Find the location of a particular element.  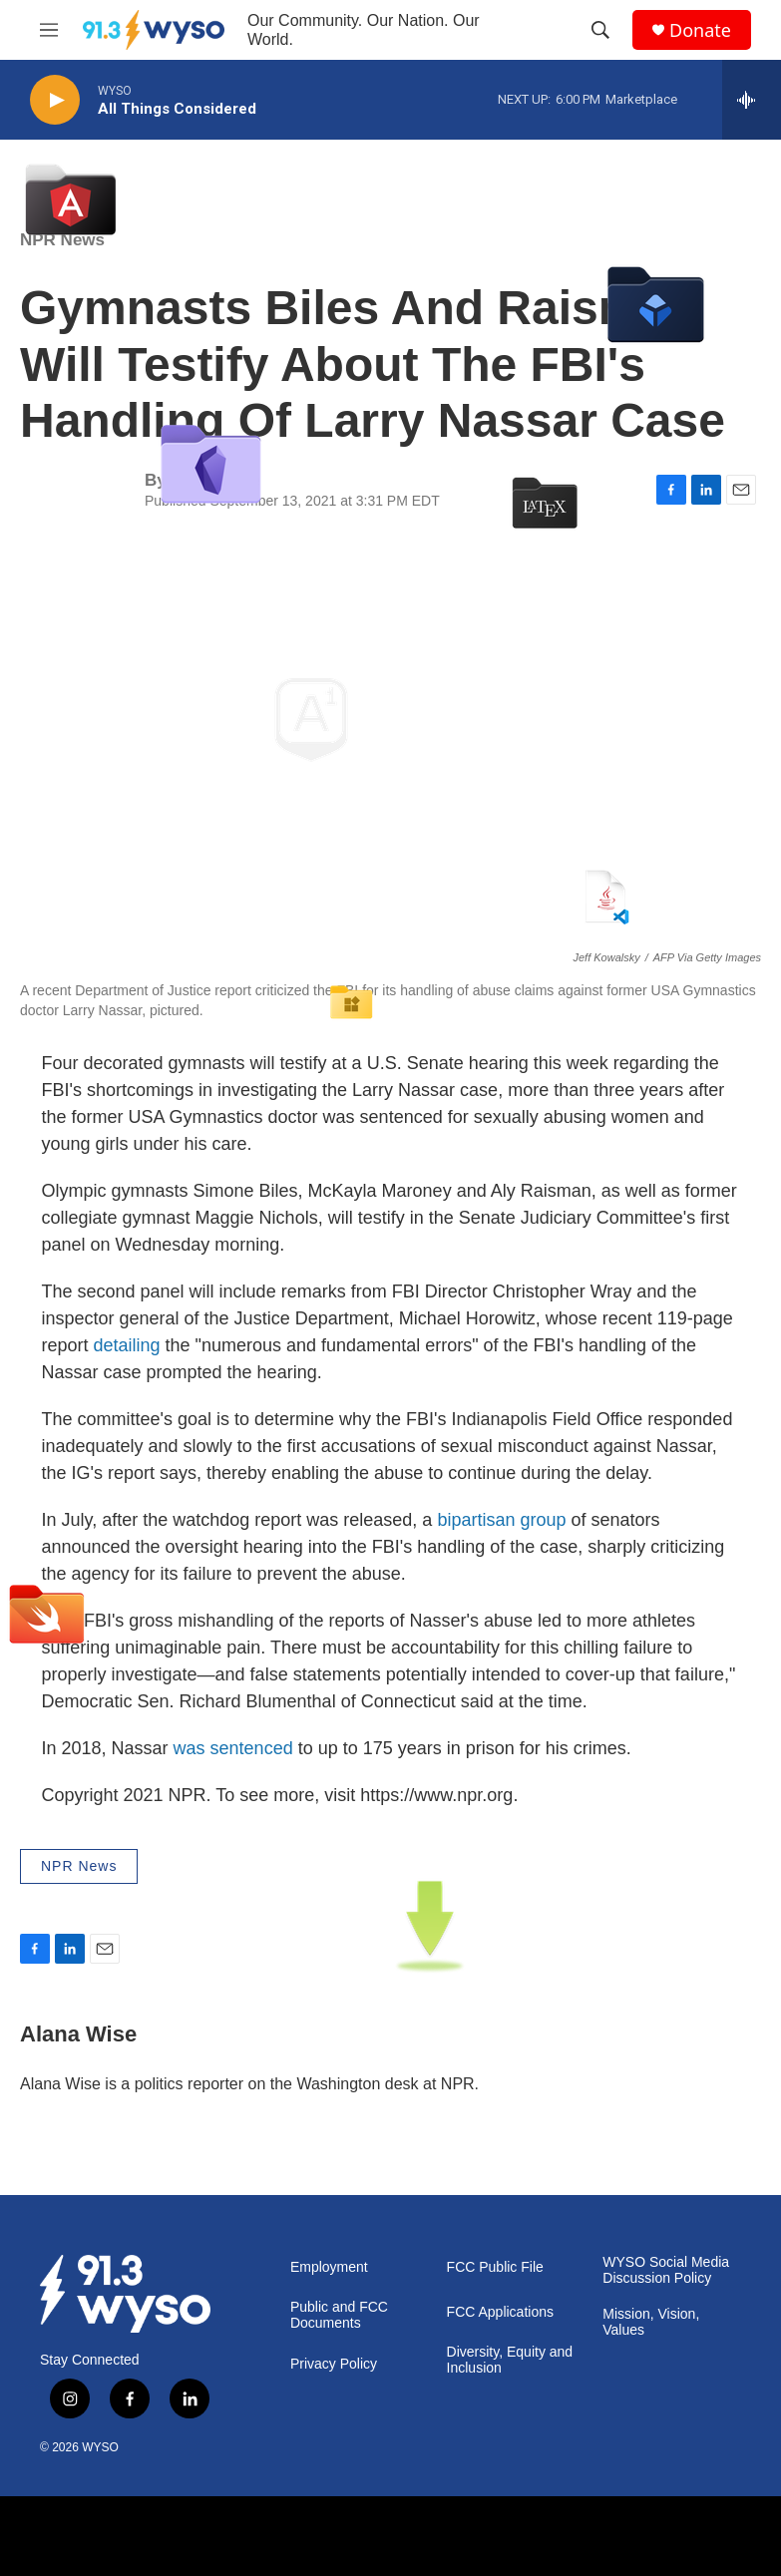

open blockchain-related files and documents is located at coordinates (655, 307).